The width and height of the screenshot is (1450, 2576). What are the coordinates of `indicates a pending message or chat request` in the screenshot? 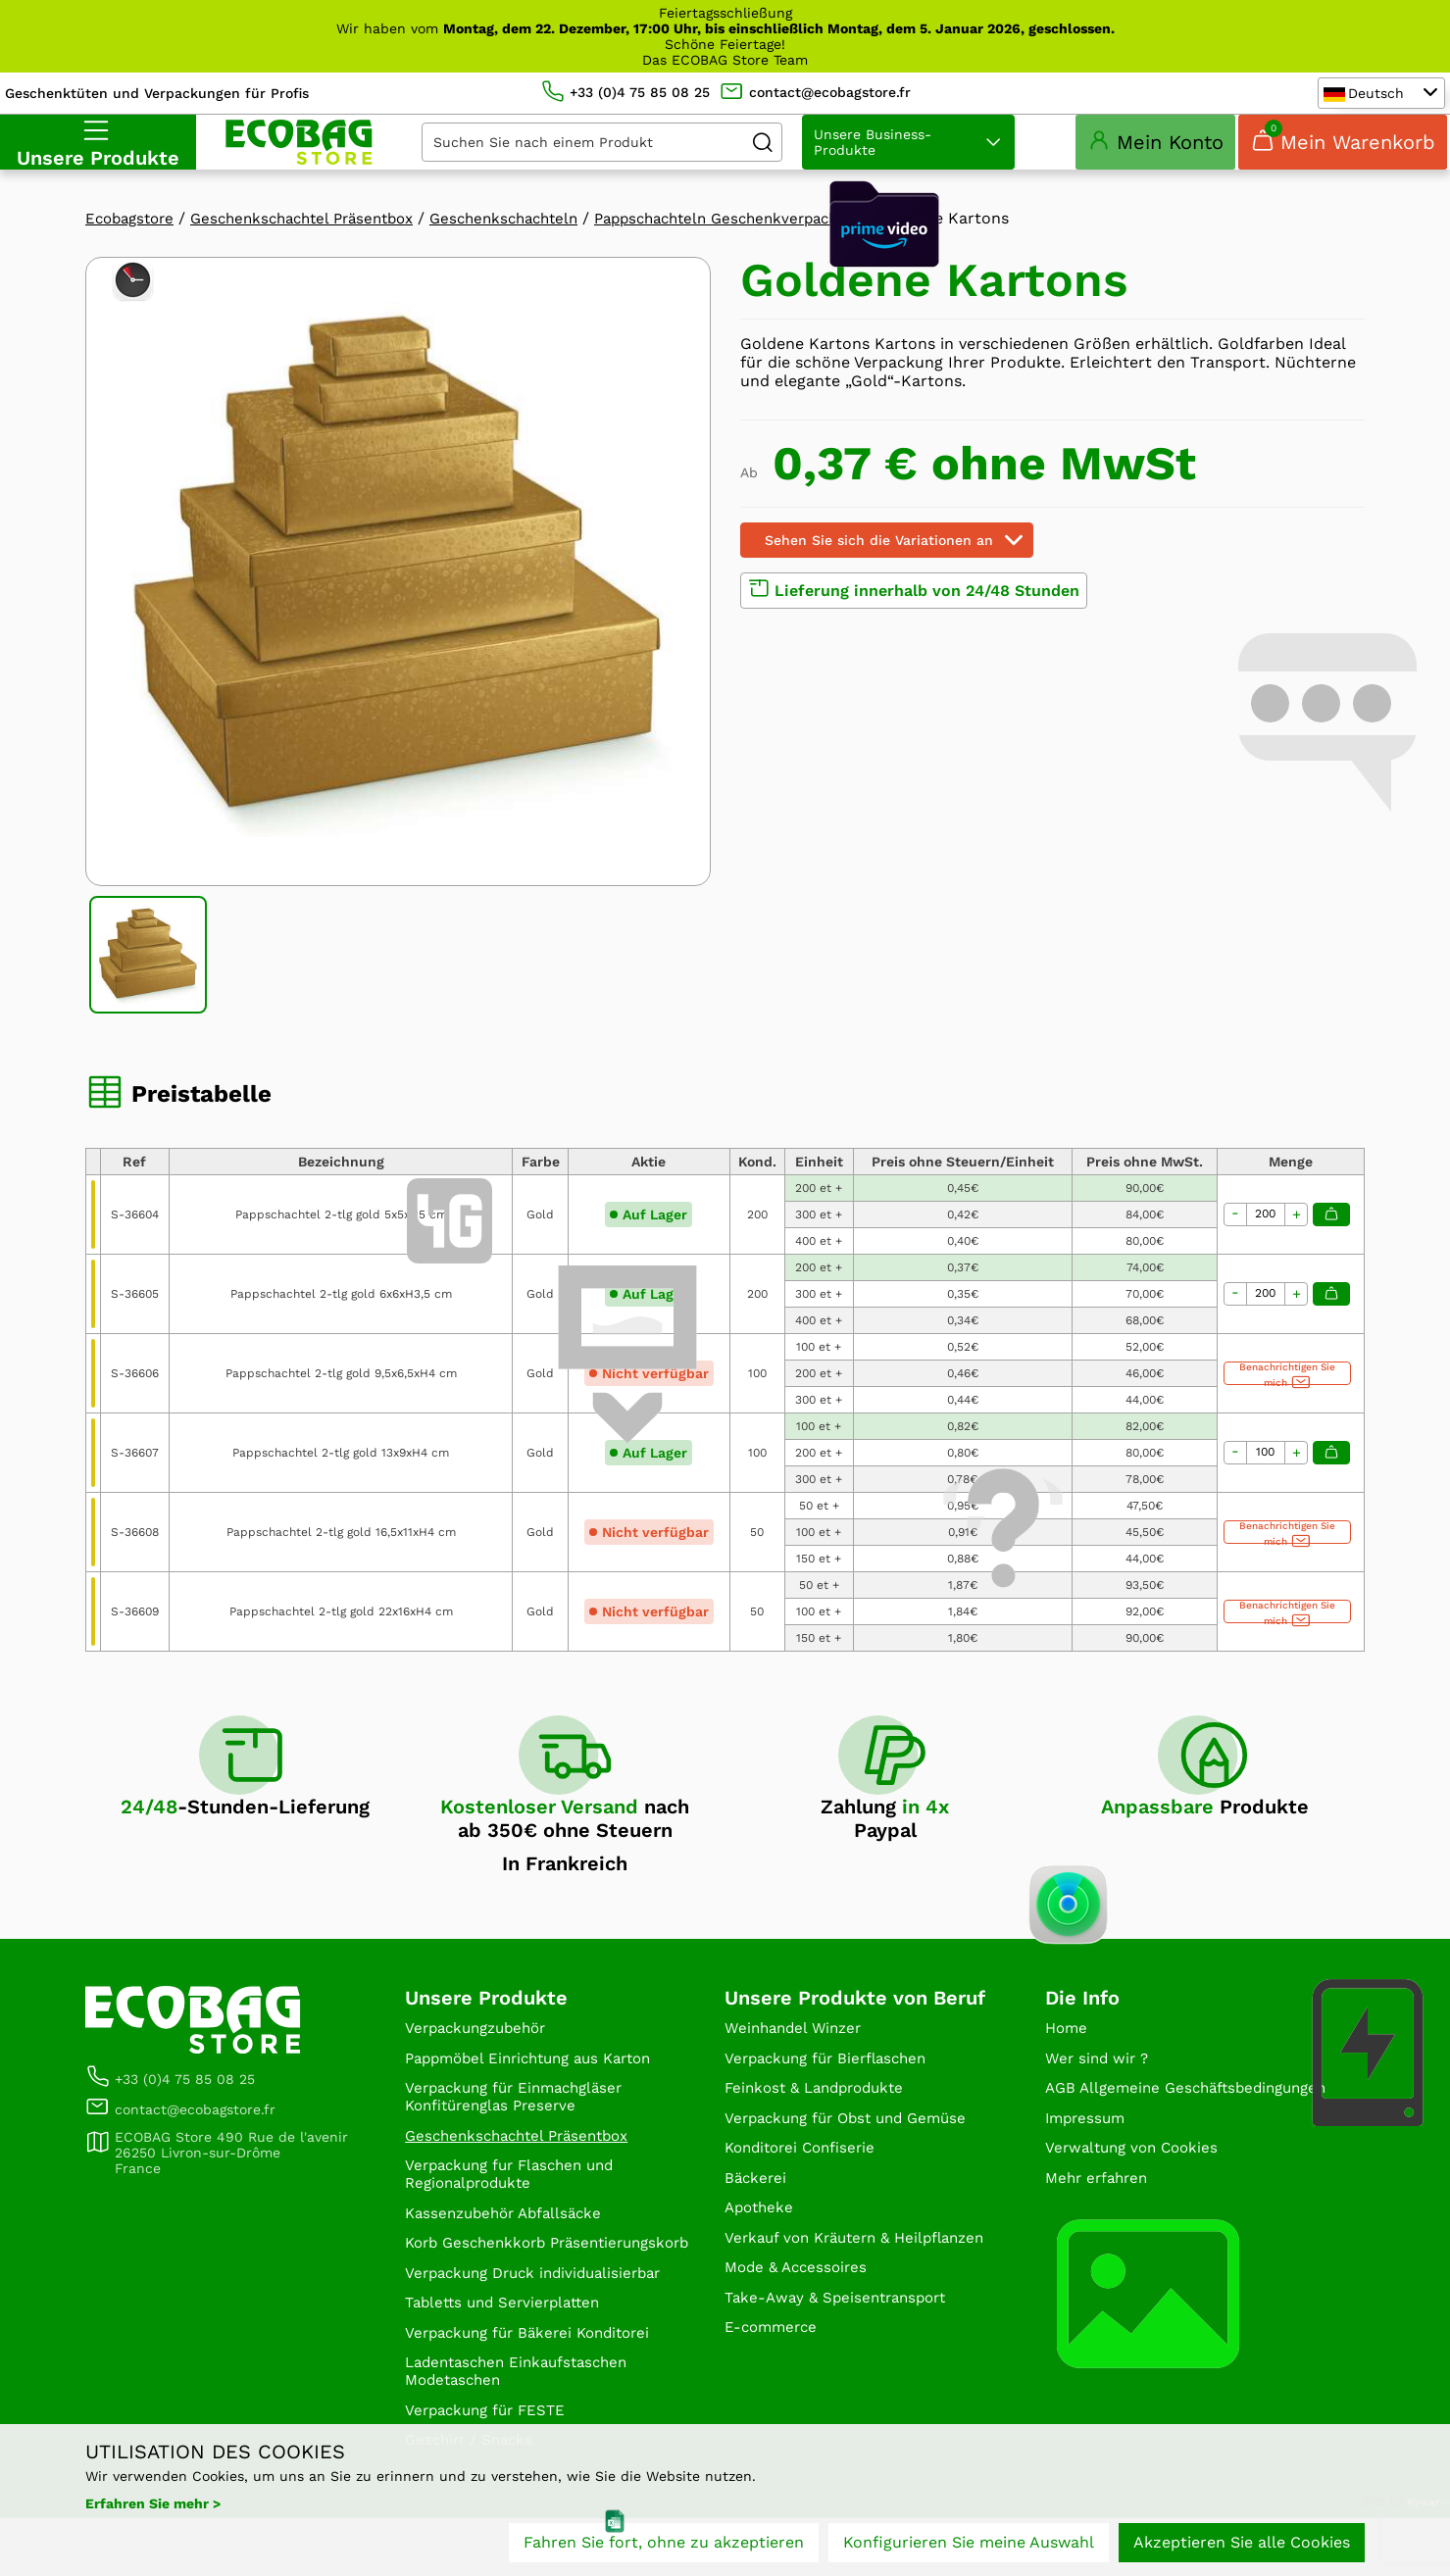 It's located at (1327, 722).